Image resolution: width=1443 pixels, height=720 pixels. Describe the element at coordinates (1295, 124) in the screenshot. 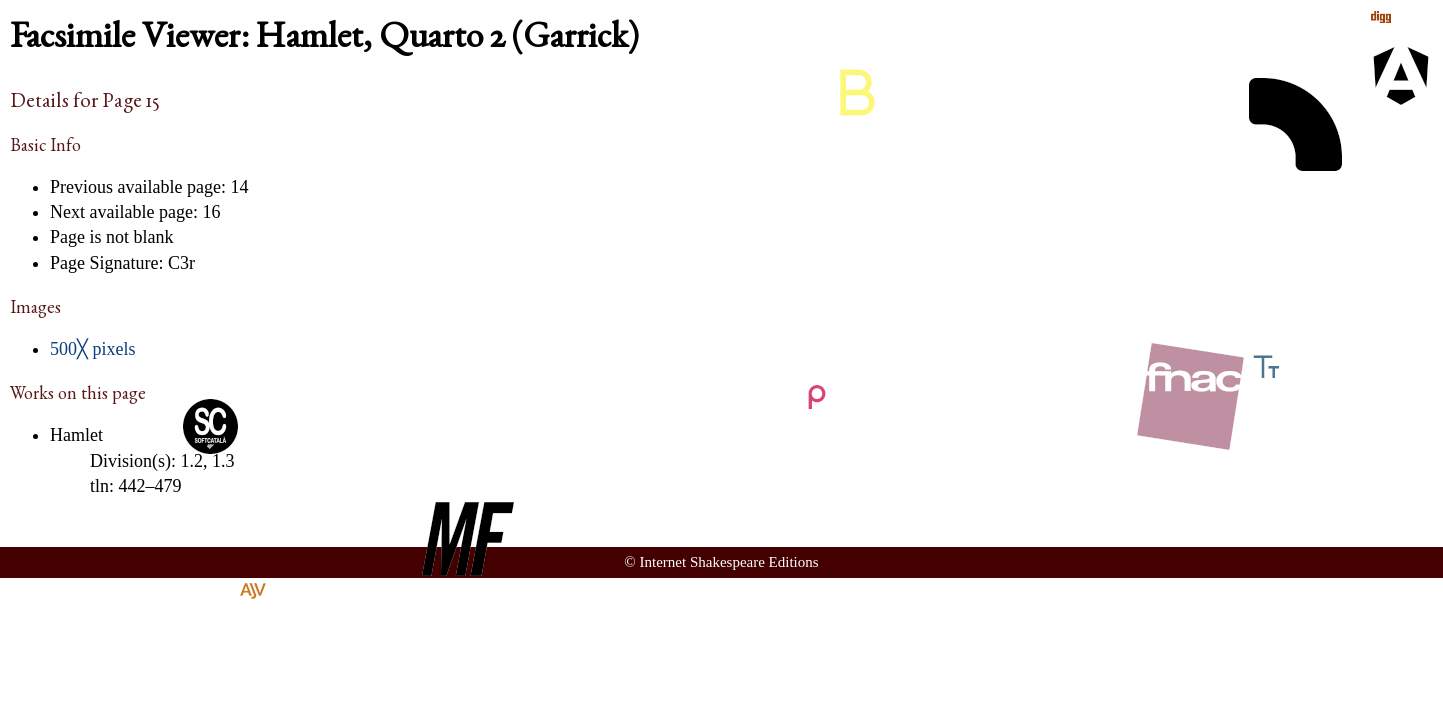

I see `open spectrum chat app` at that location.